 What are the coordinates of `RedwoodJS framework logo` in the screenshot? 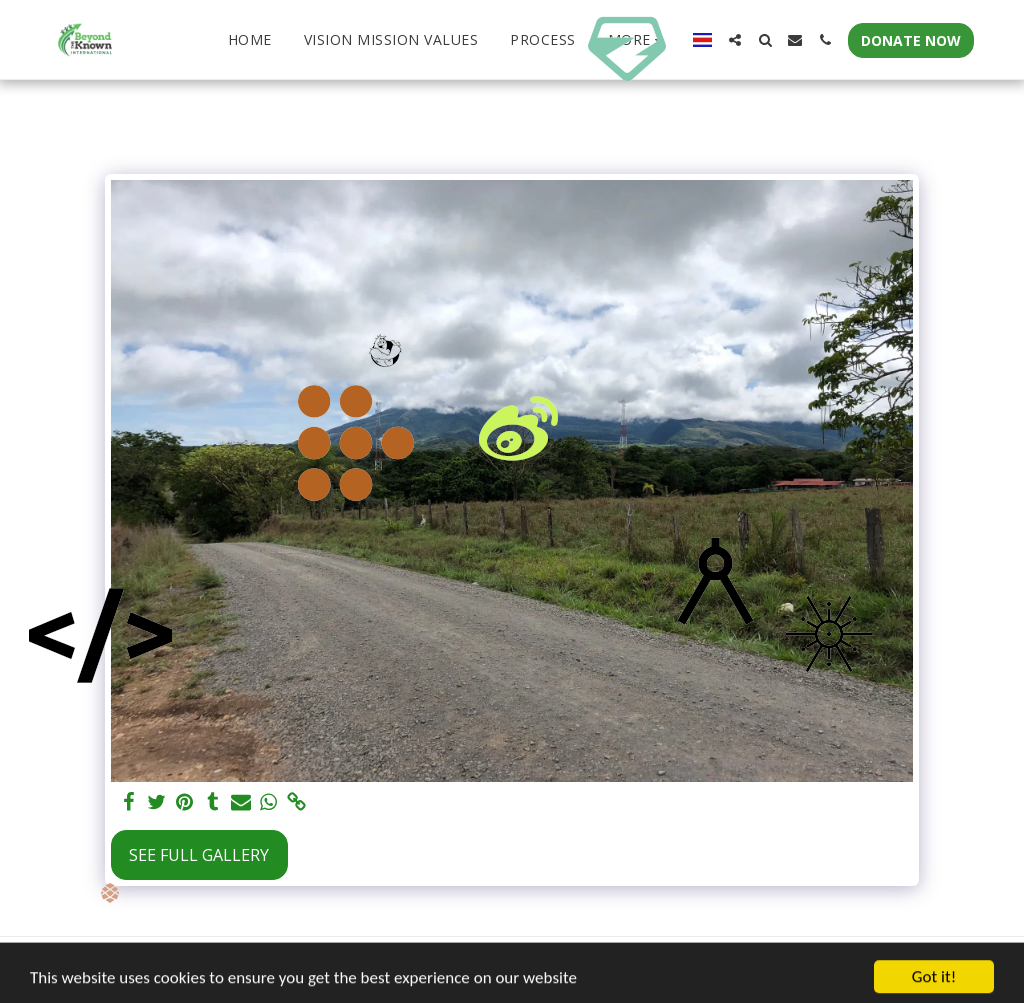 It's located at (110, 893).